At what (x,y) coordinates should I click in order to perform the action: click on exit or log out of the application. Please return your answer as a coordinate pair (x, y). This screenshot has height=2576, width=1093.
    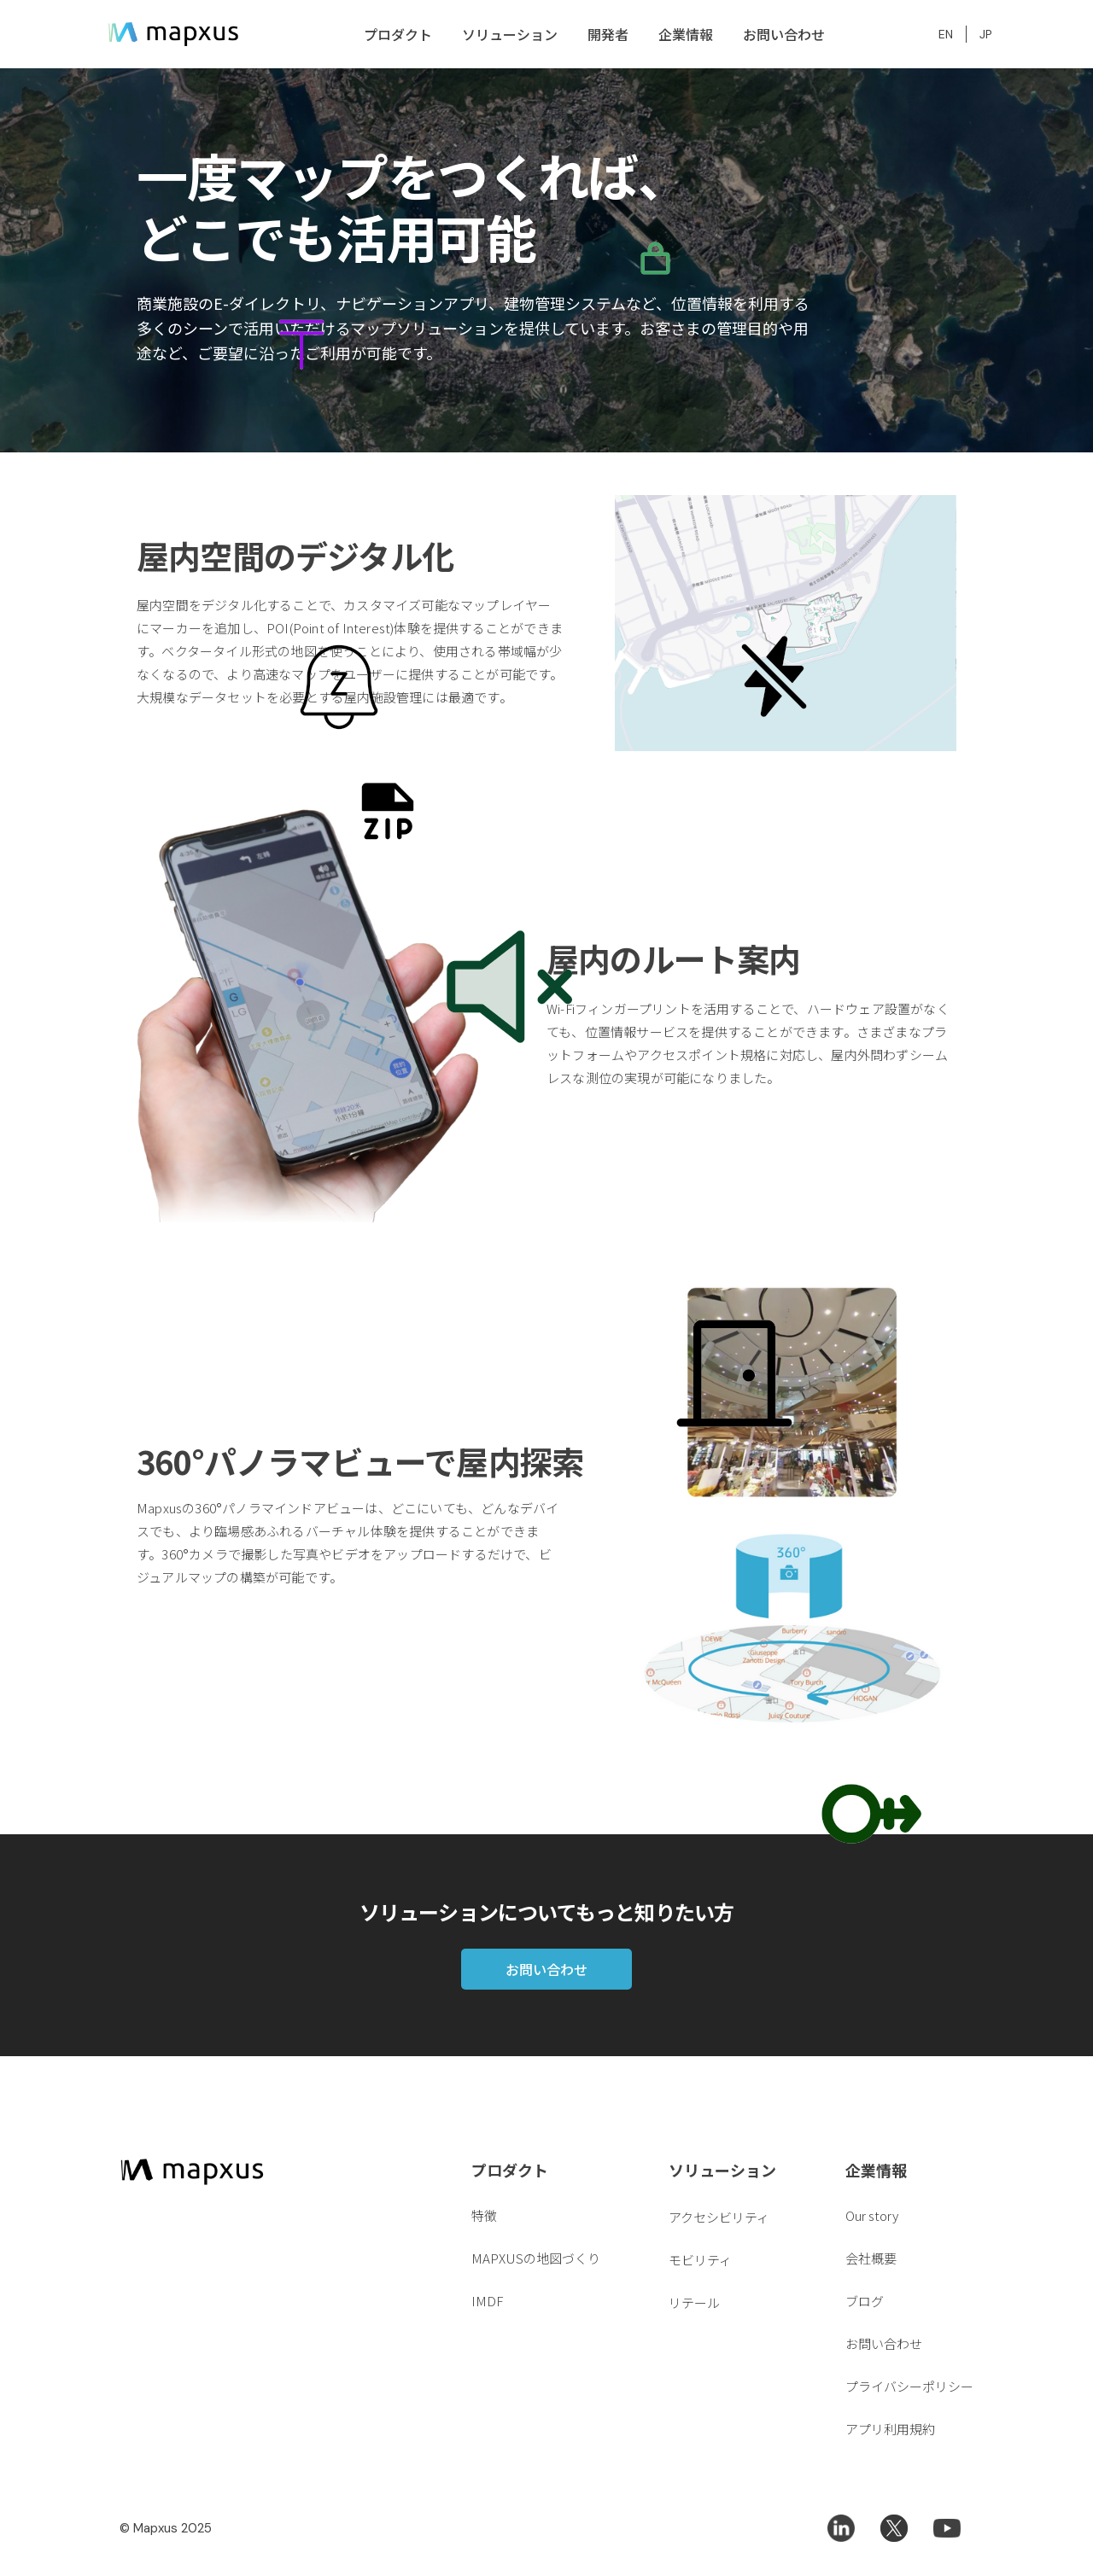
    Looking at the image, I should click on (734, 1373).